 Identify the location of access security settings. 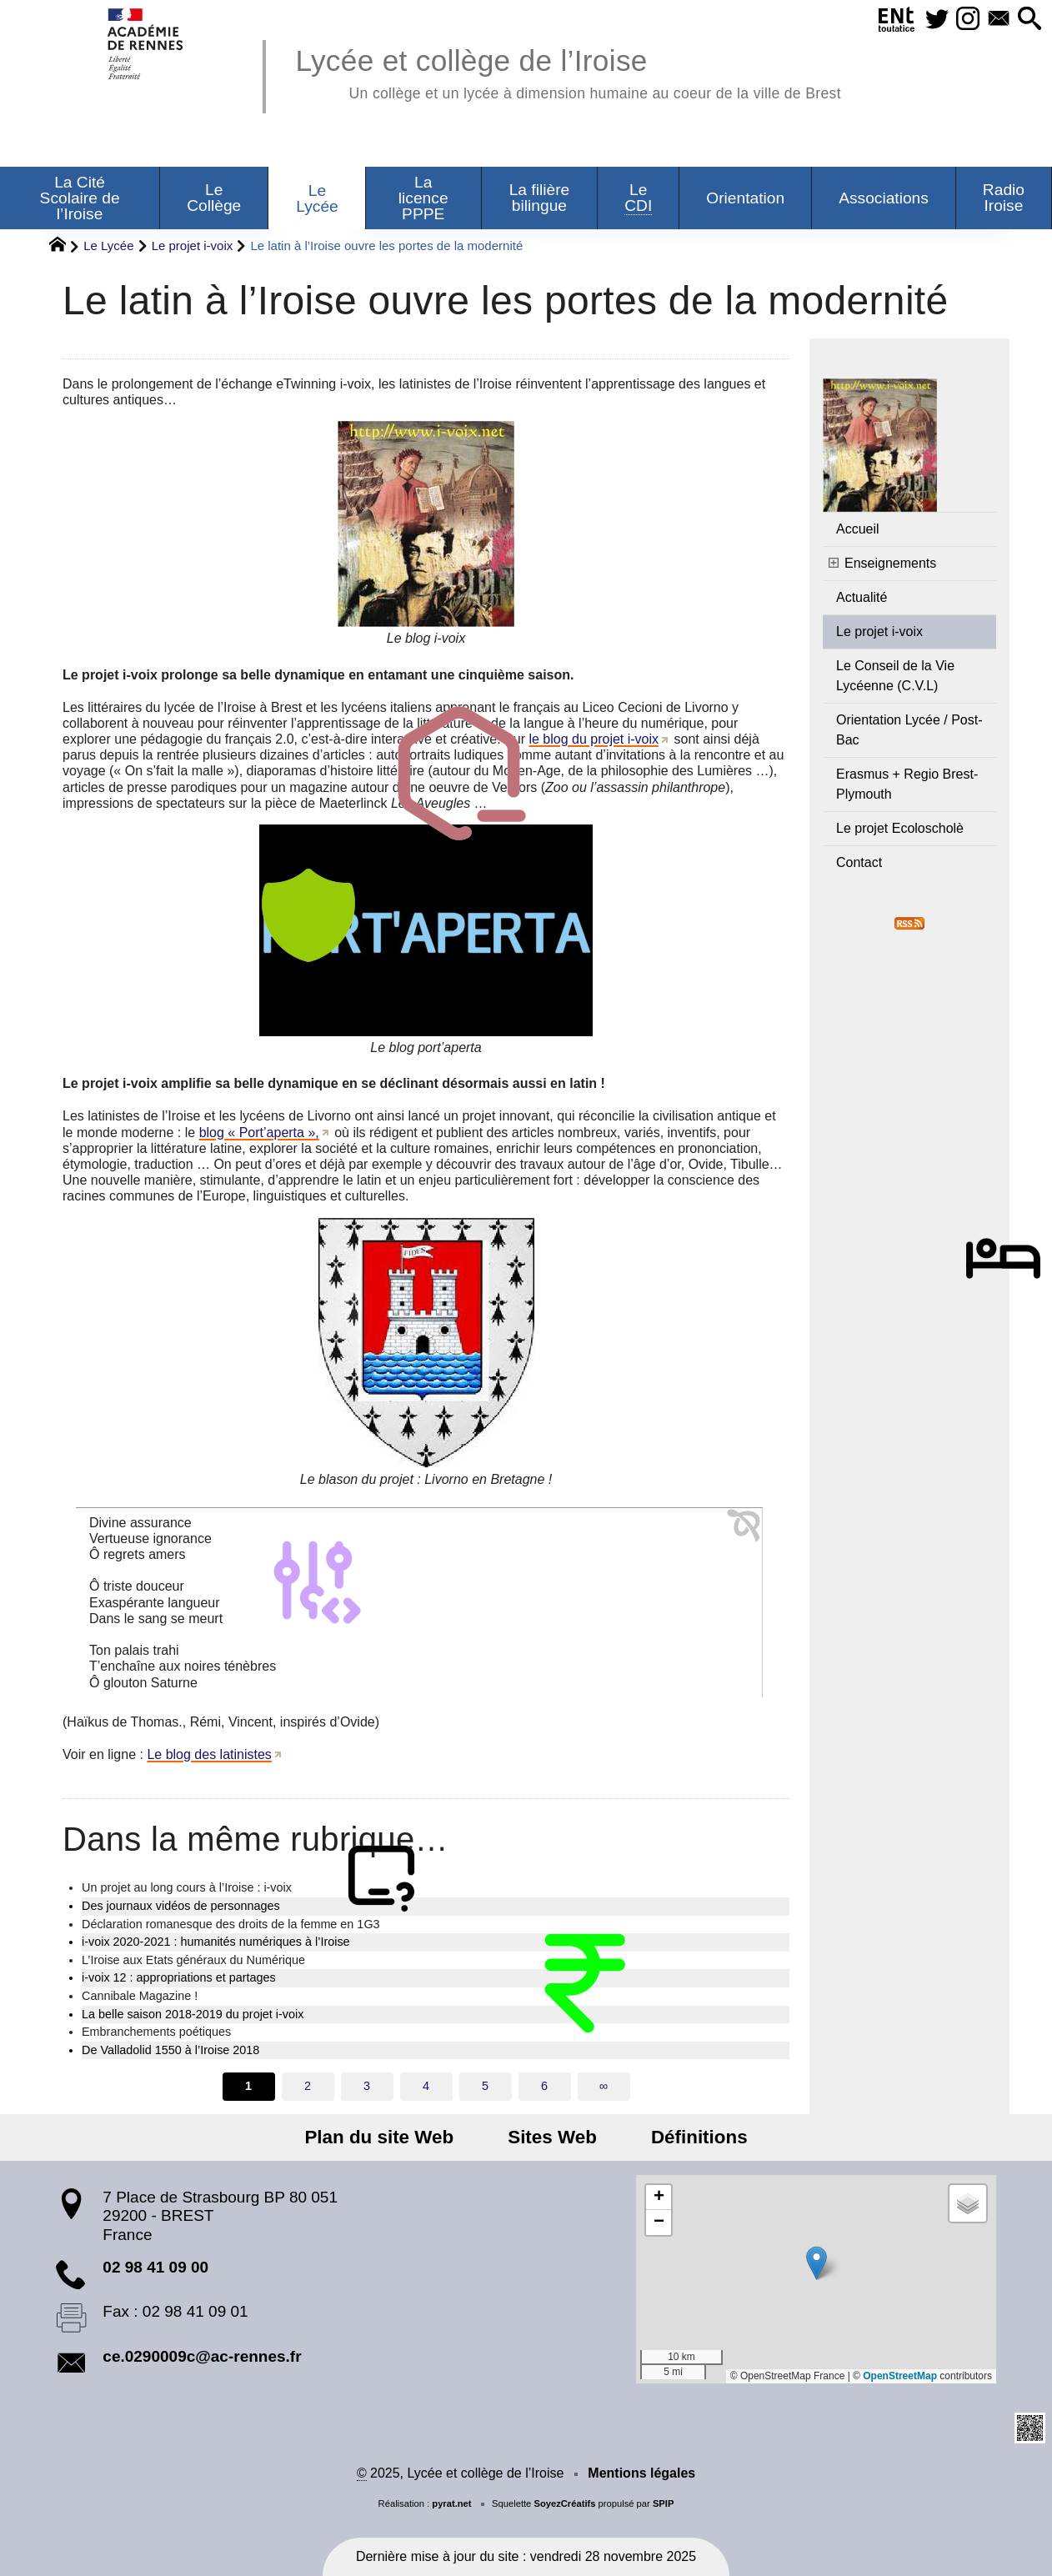
(308, 915).